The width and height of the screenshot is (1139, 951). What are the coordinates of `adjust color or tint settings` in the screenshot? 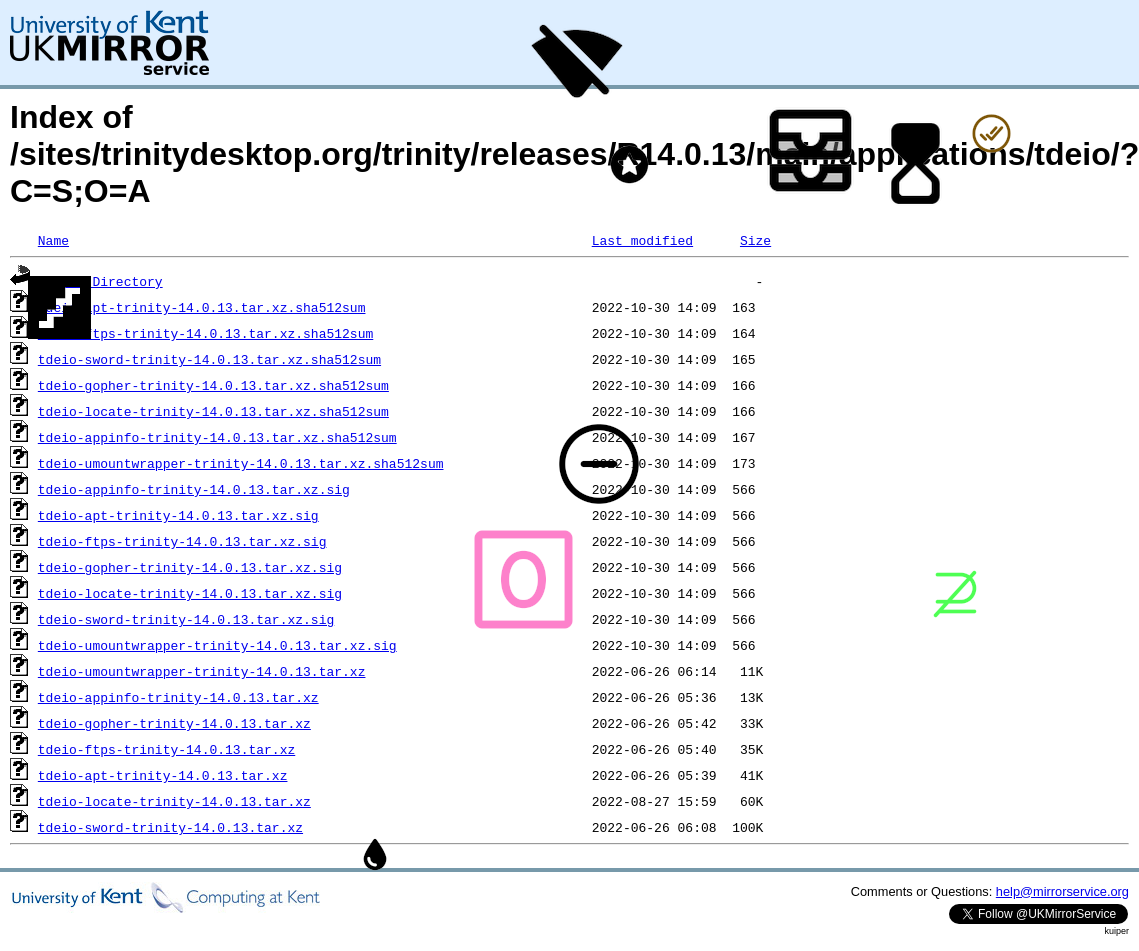 It's located at (375, 855).